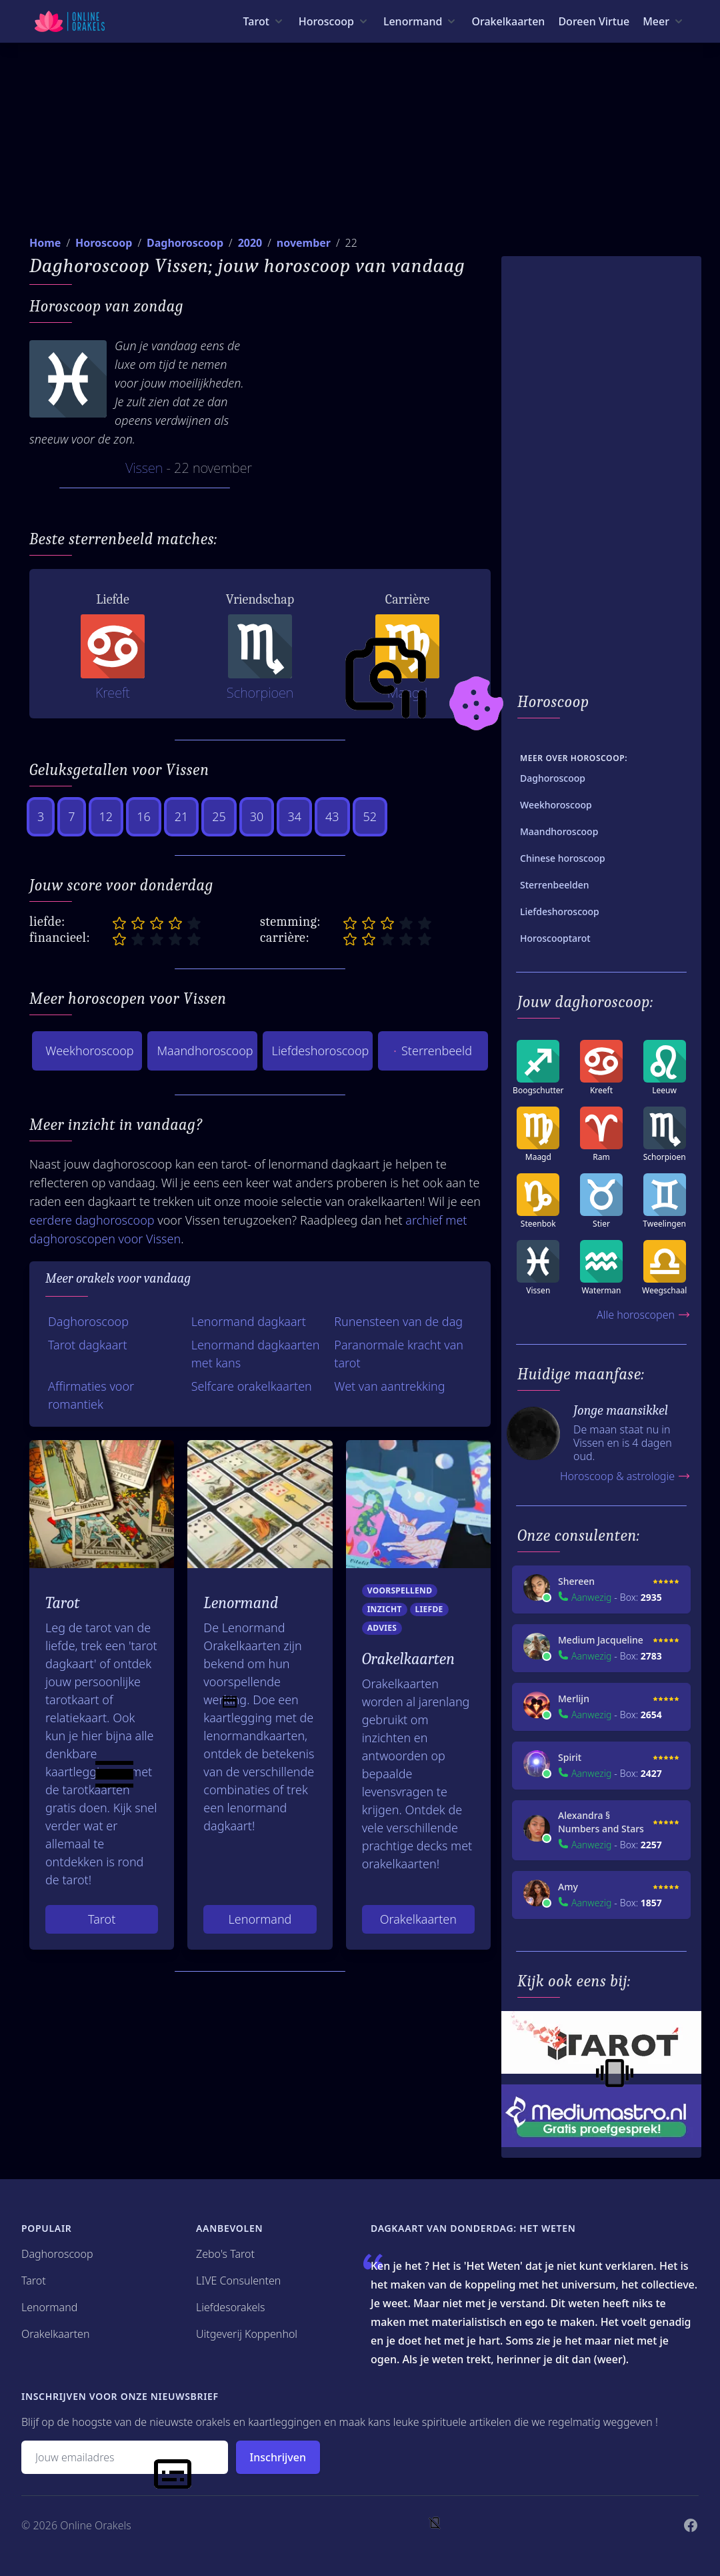 The height and width of the screenshot is (2576, 720). I want to click on pause video recording, so click(385, 674).